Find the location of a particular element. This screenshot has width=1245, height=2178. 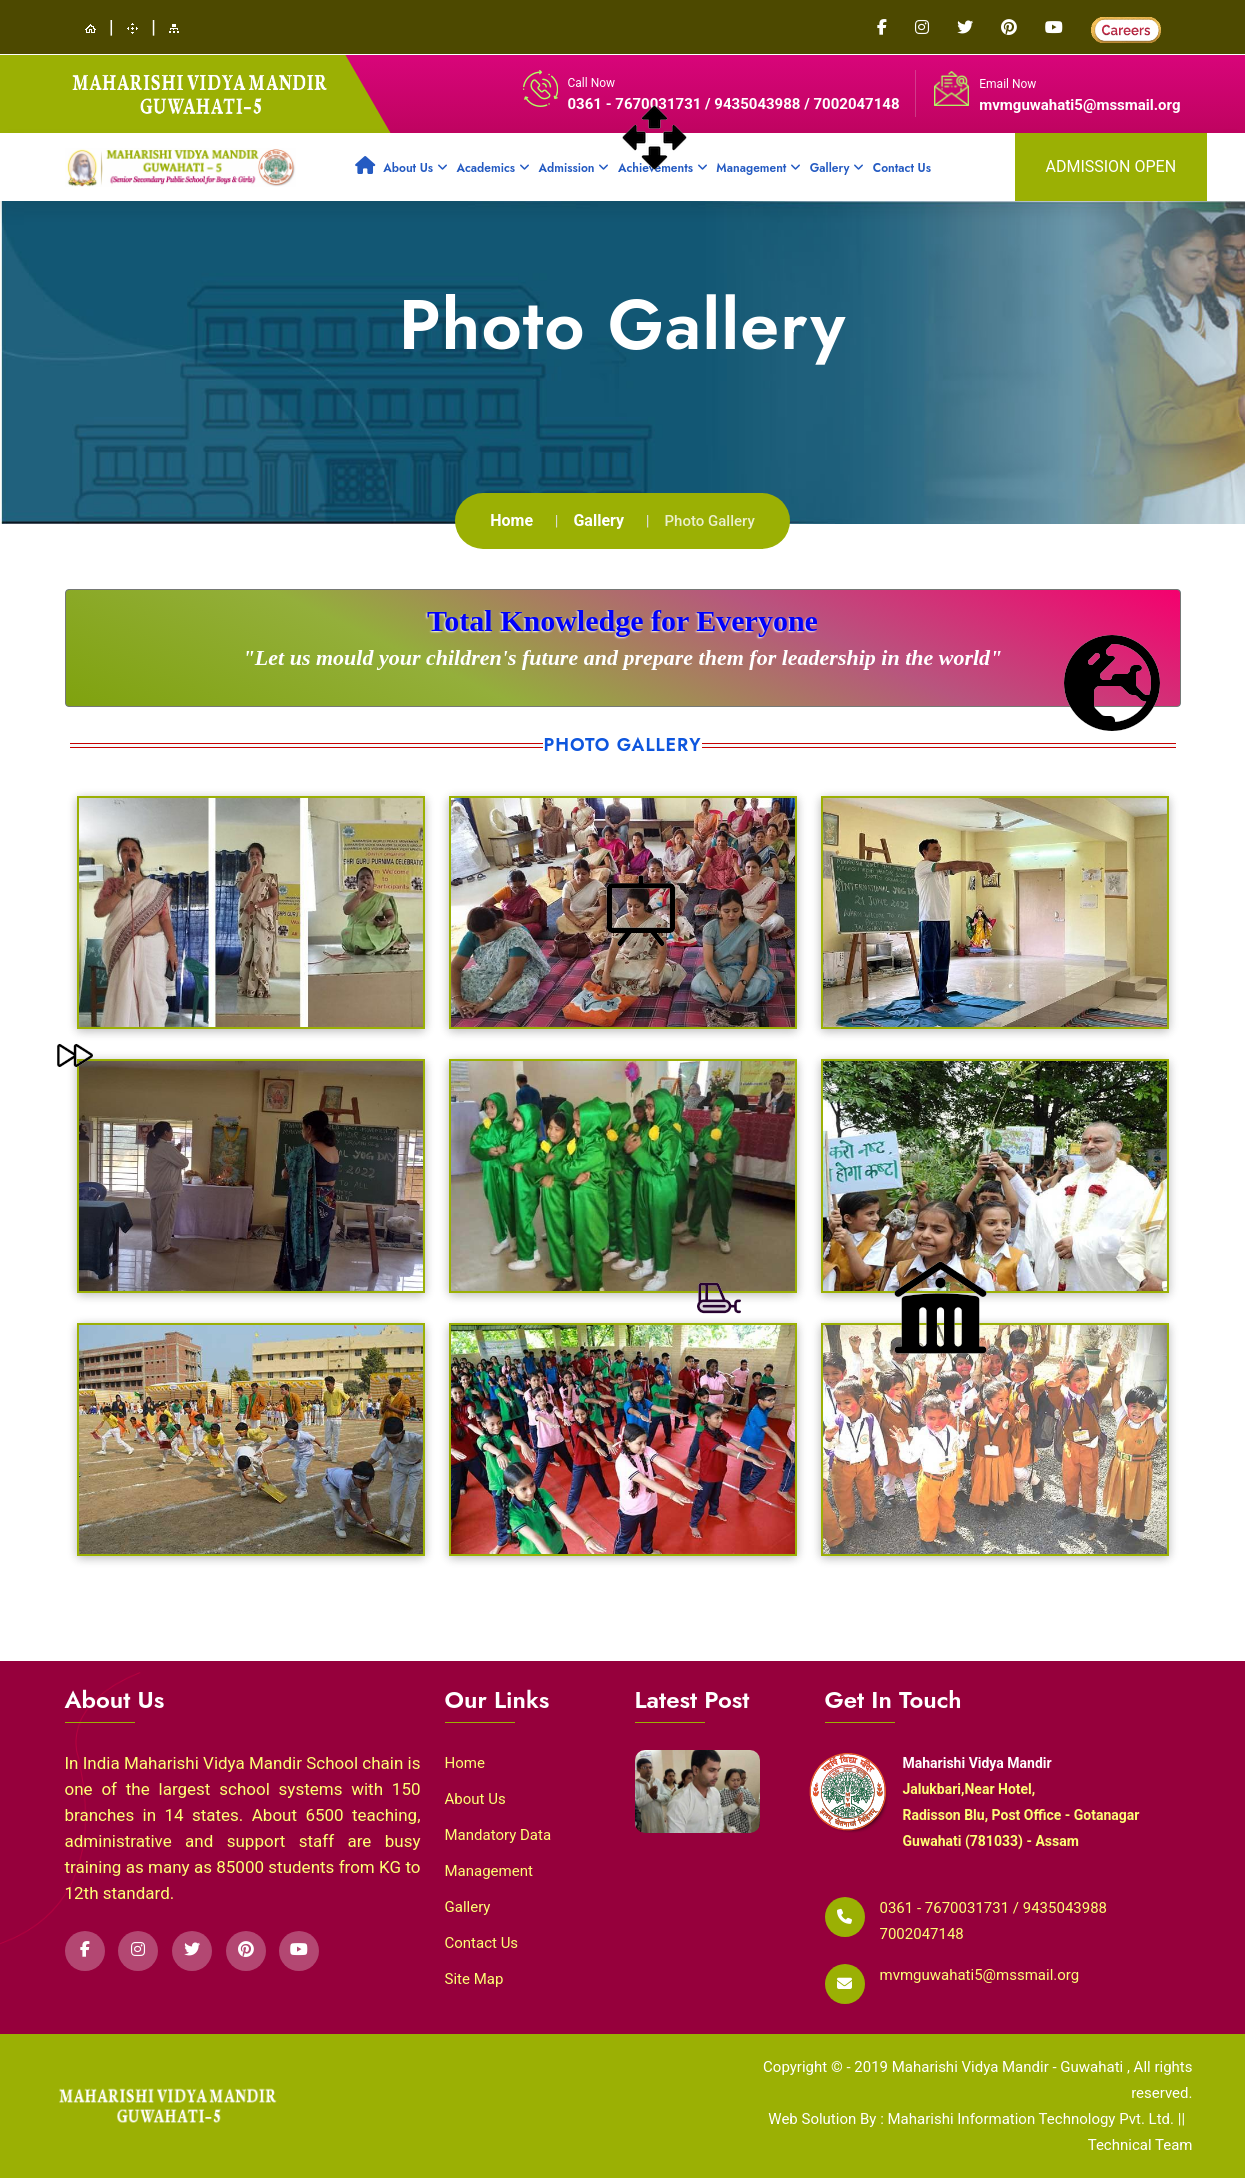

skip forward in media playback is located at coordinates (72, 1055).